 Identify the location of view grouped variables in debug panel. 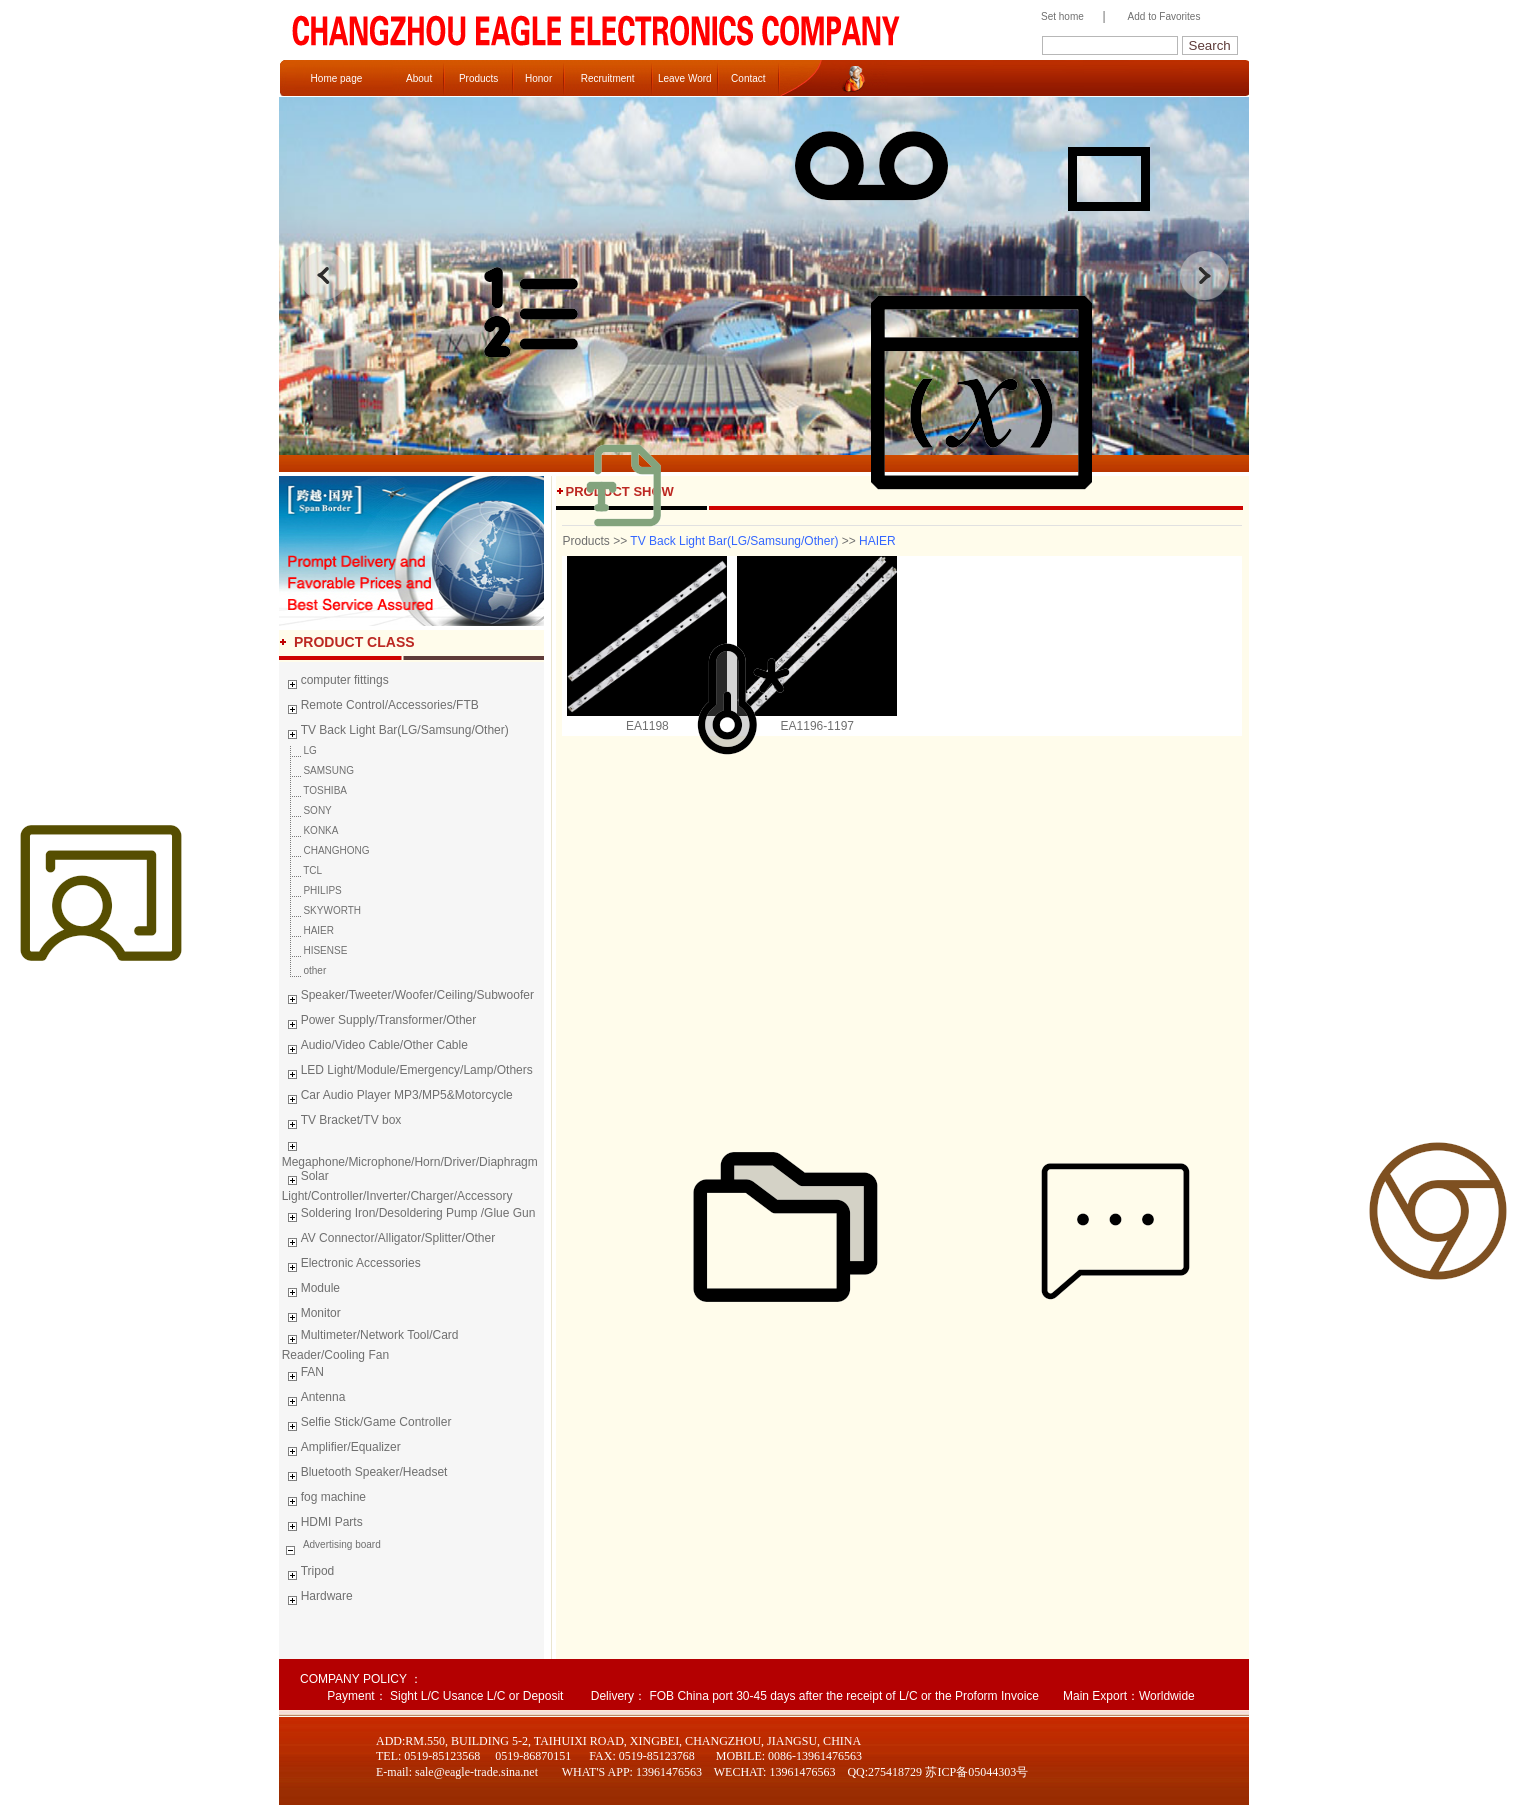
(981, 392).